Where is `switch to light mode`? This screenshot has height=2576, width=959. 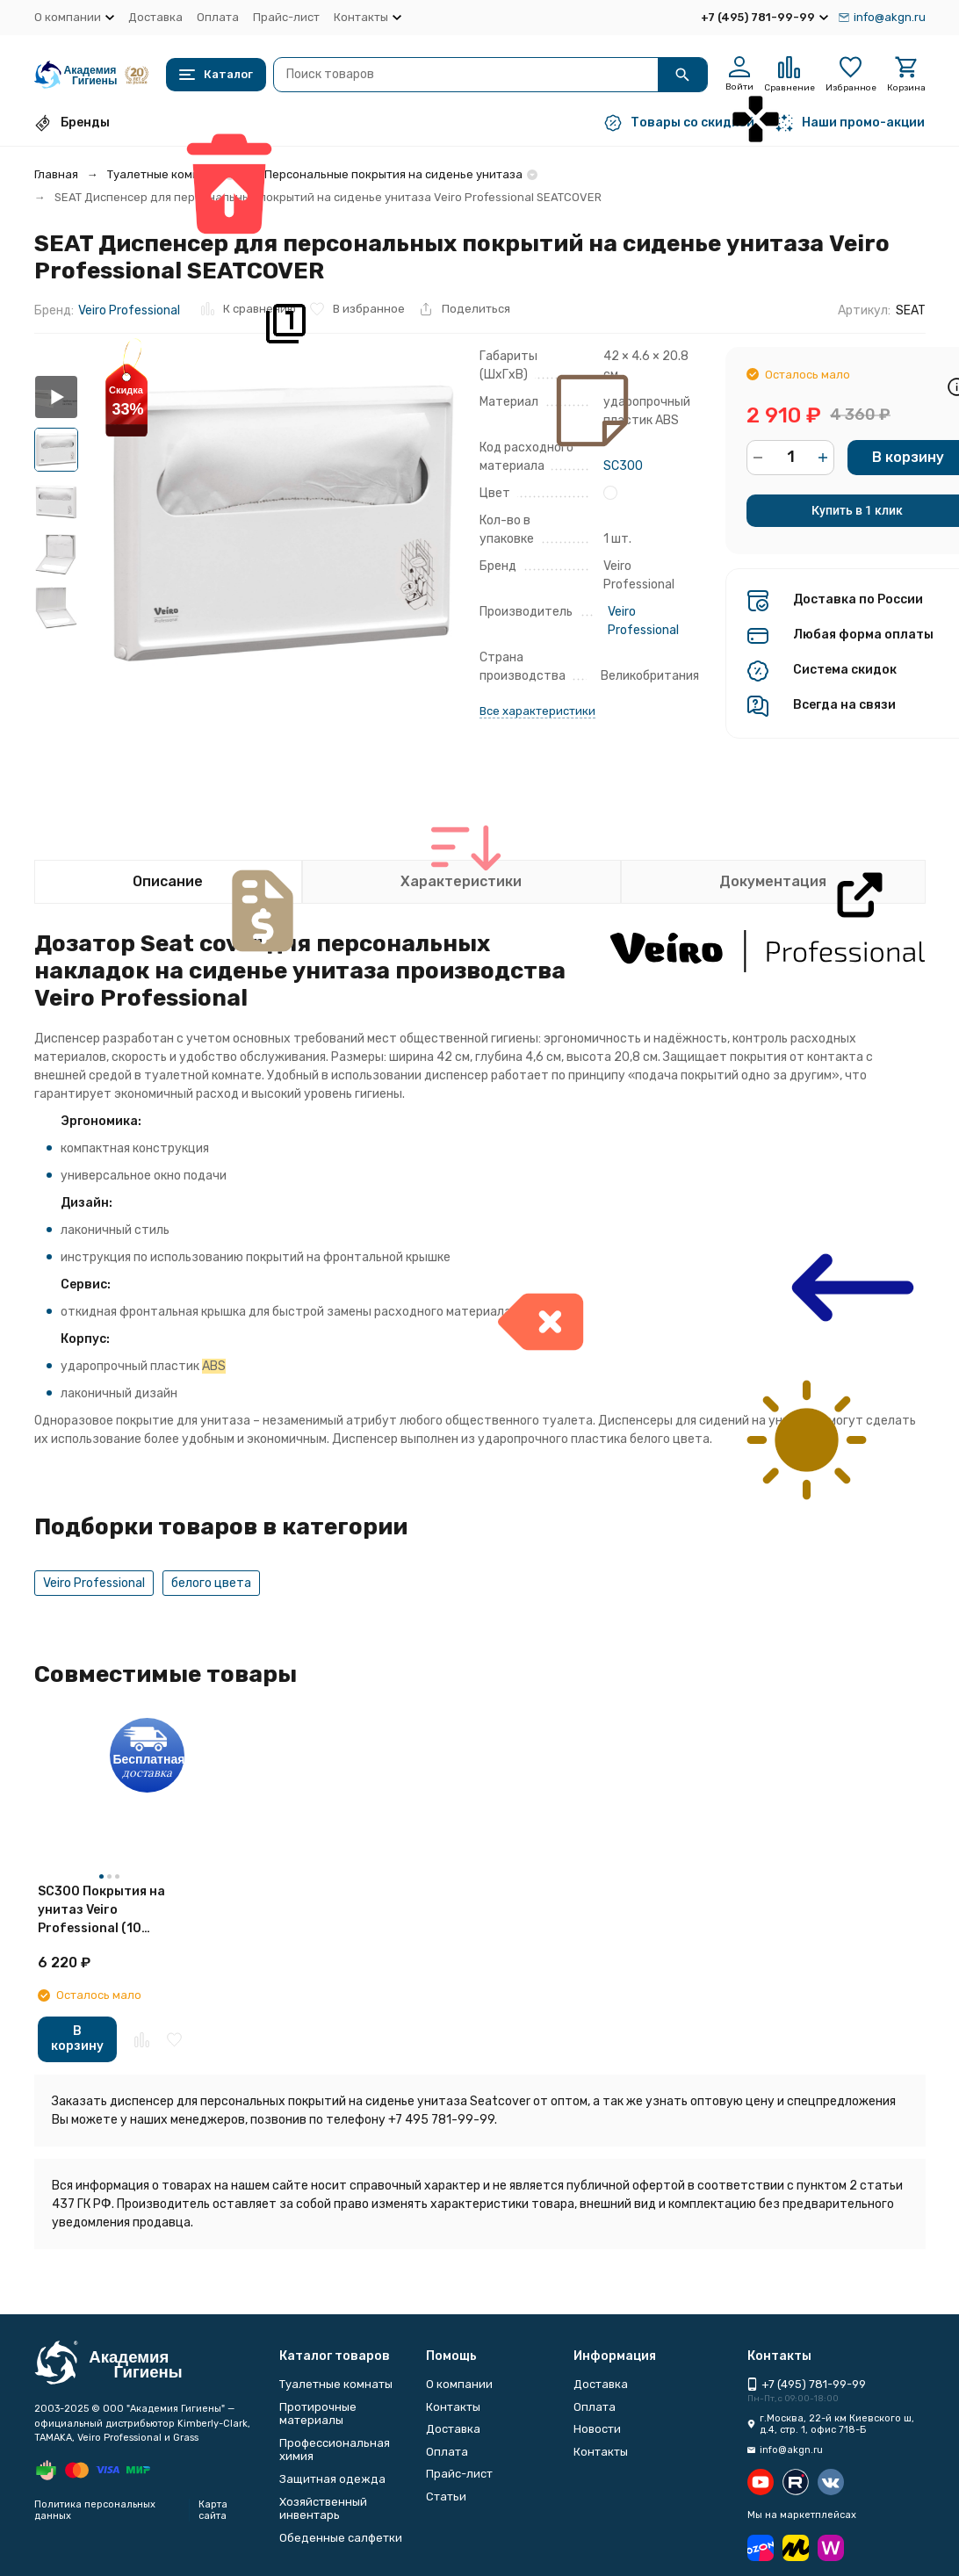
switch to light mode is located at coordinates (806, 1440).